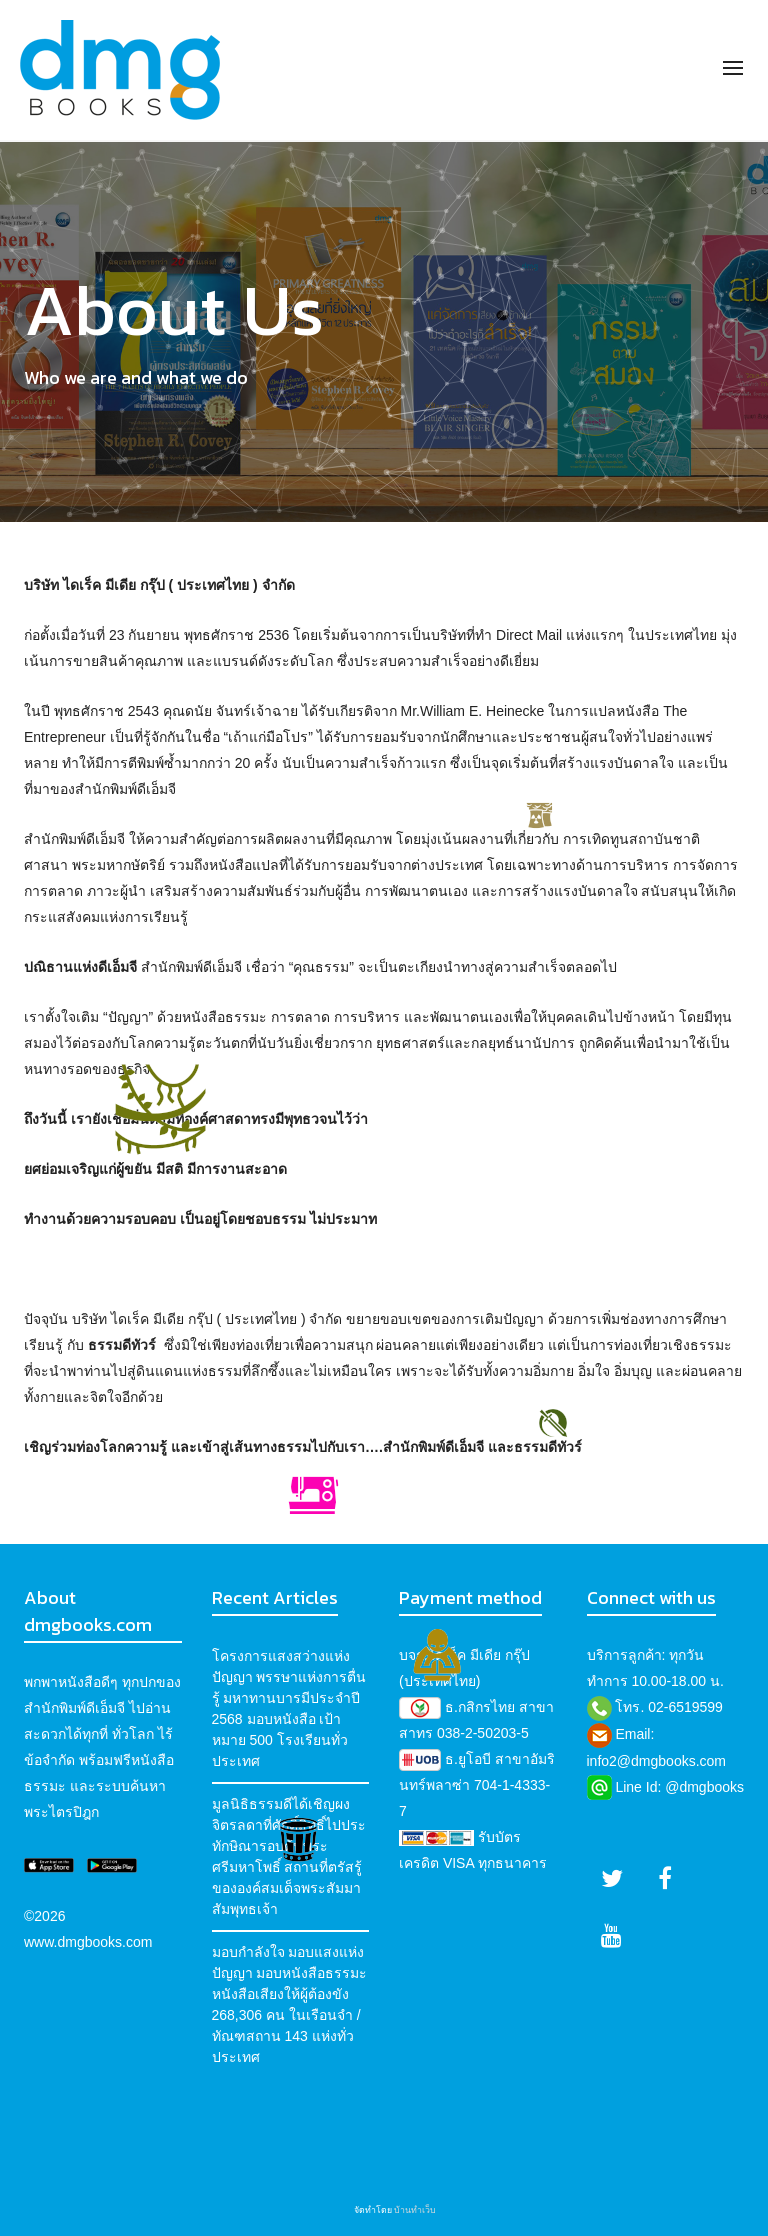 This screenshot has width=768, height=2236. I want to click on access prayer or meditation features, so click(437, 1655).